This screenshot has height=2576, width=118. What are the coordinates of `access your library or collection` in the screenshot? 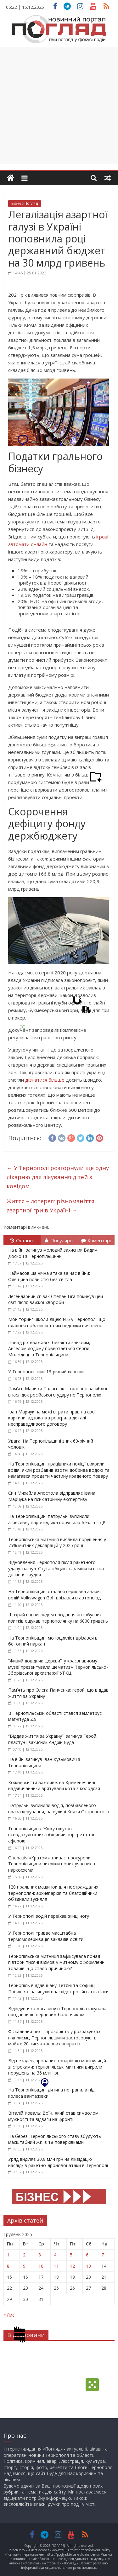 It's located at (86, 1010).